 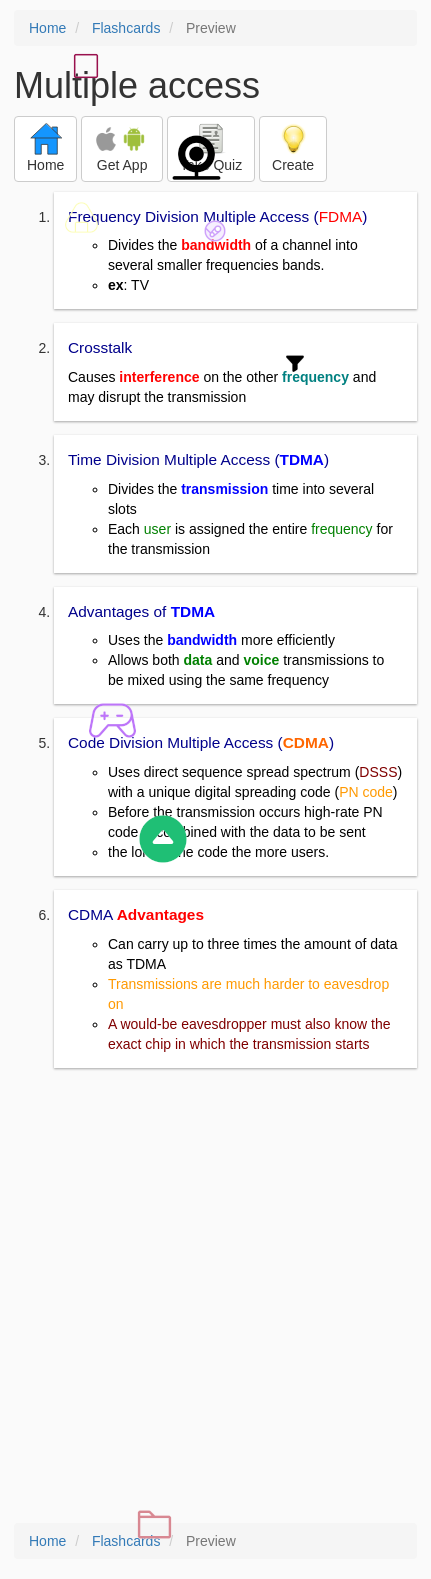 What do you see at coordinates (154, 1524) in the screenshot?
I see `open folder to view files` at bounding box center [154, 1524].